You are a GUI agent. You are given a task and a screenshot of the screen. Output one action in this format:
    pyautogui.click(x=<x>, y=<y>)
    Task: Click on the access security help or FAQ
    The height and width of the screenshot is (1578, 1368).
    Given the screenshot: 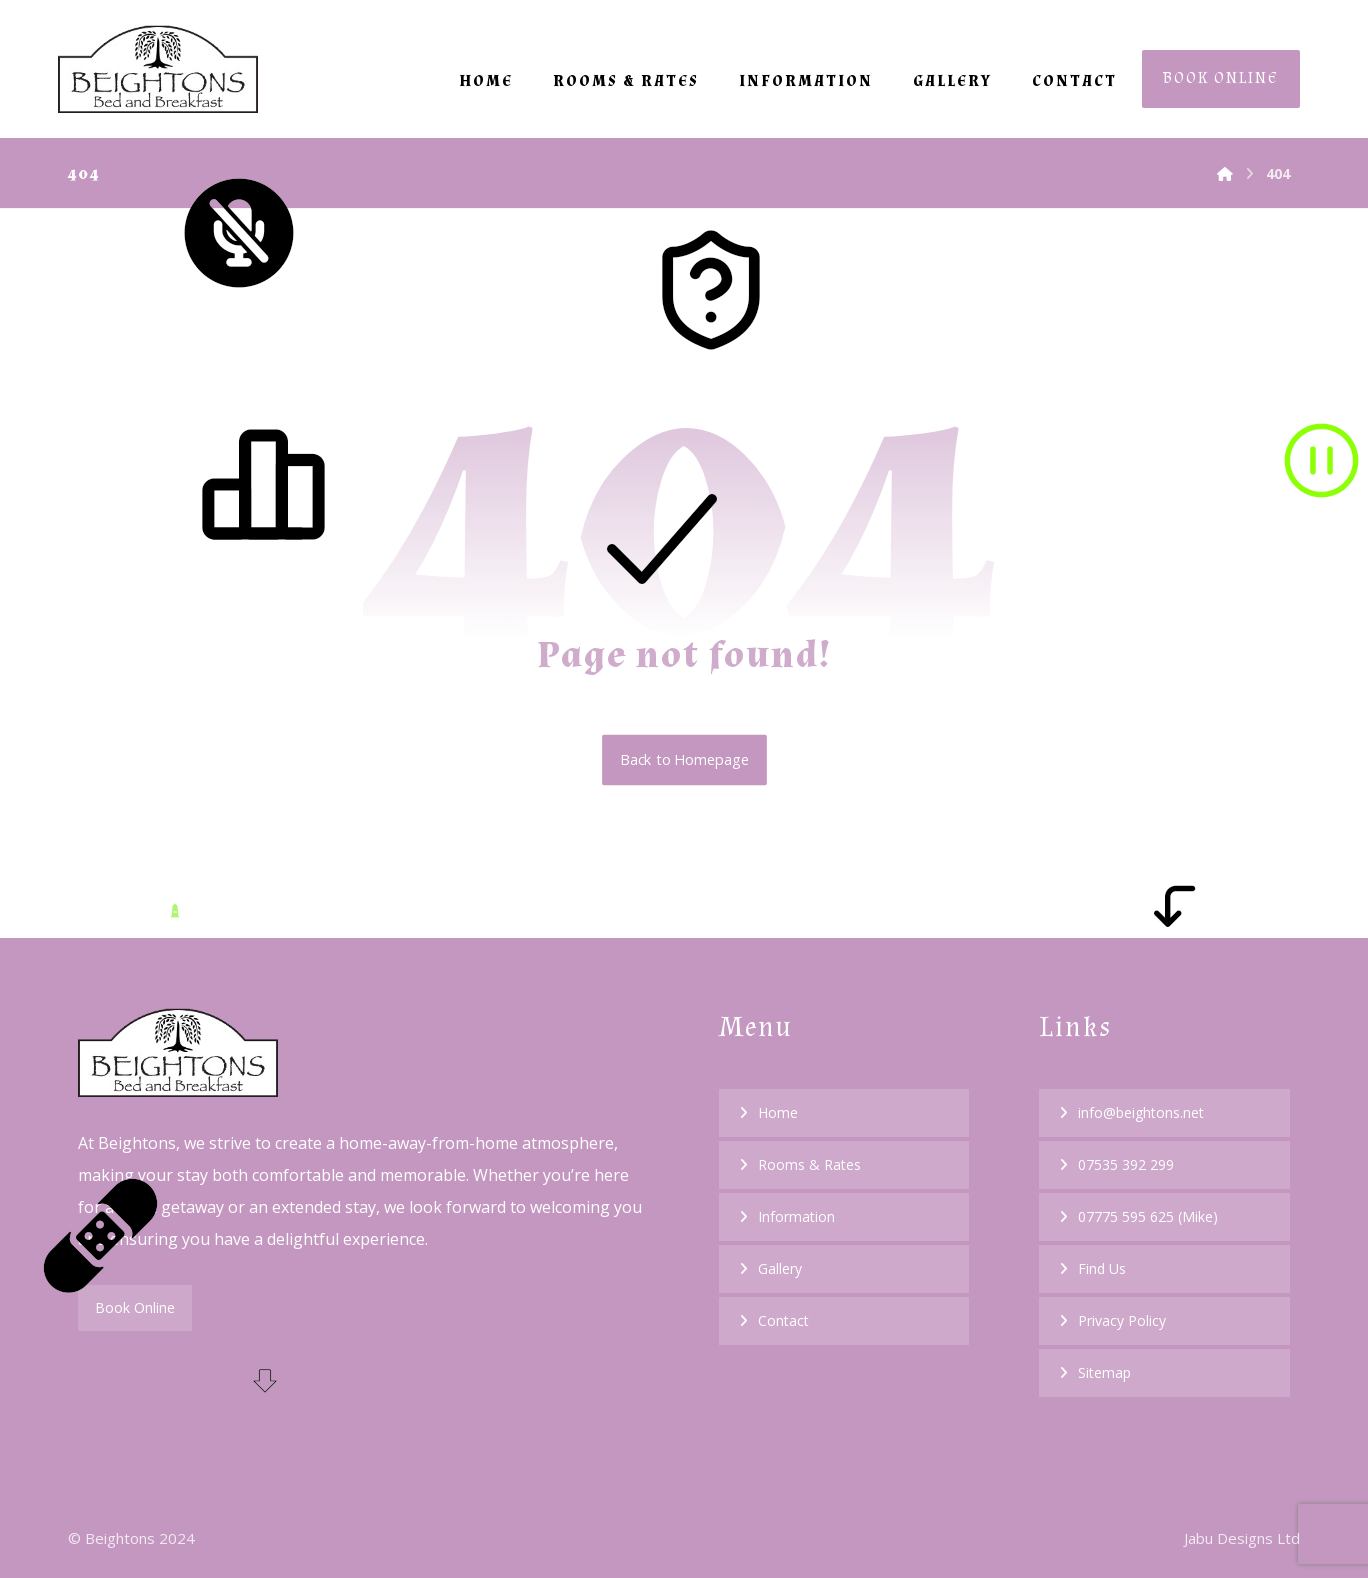 What is the action you would take?
    pyautogui.click(x=711, y=290)
    